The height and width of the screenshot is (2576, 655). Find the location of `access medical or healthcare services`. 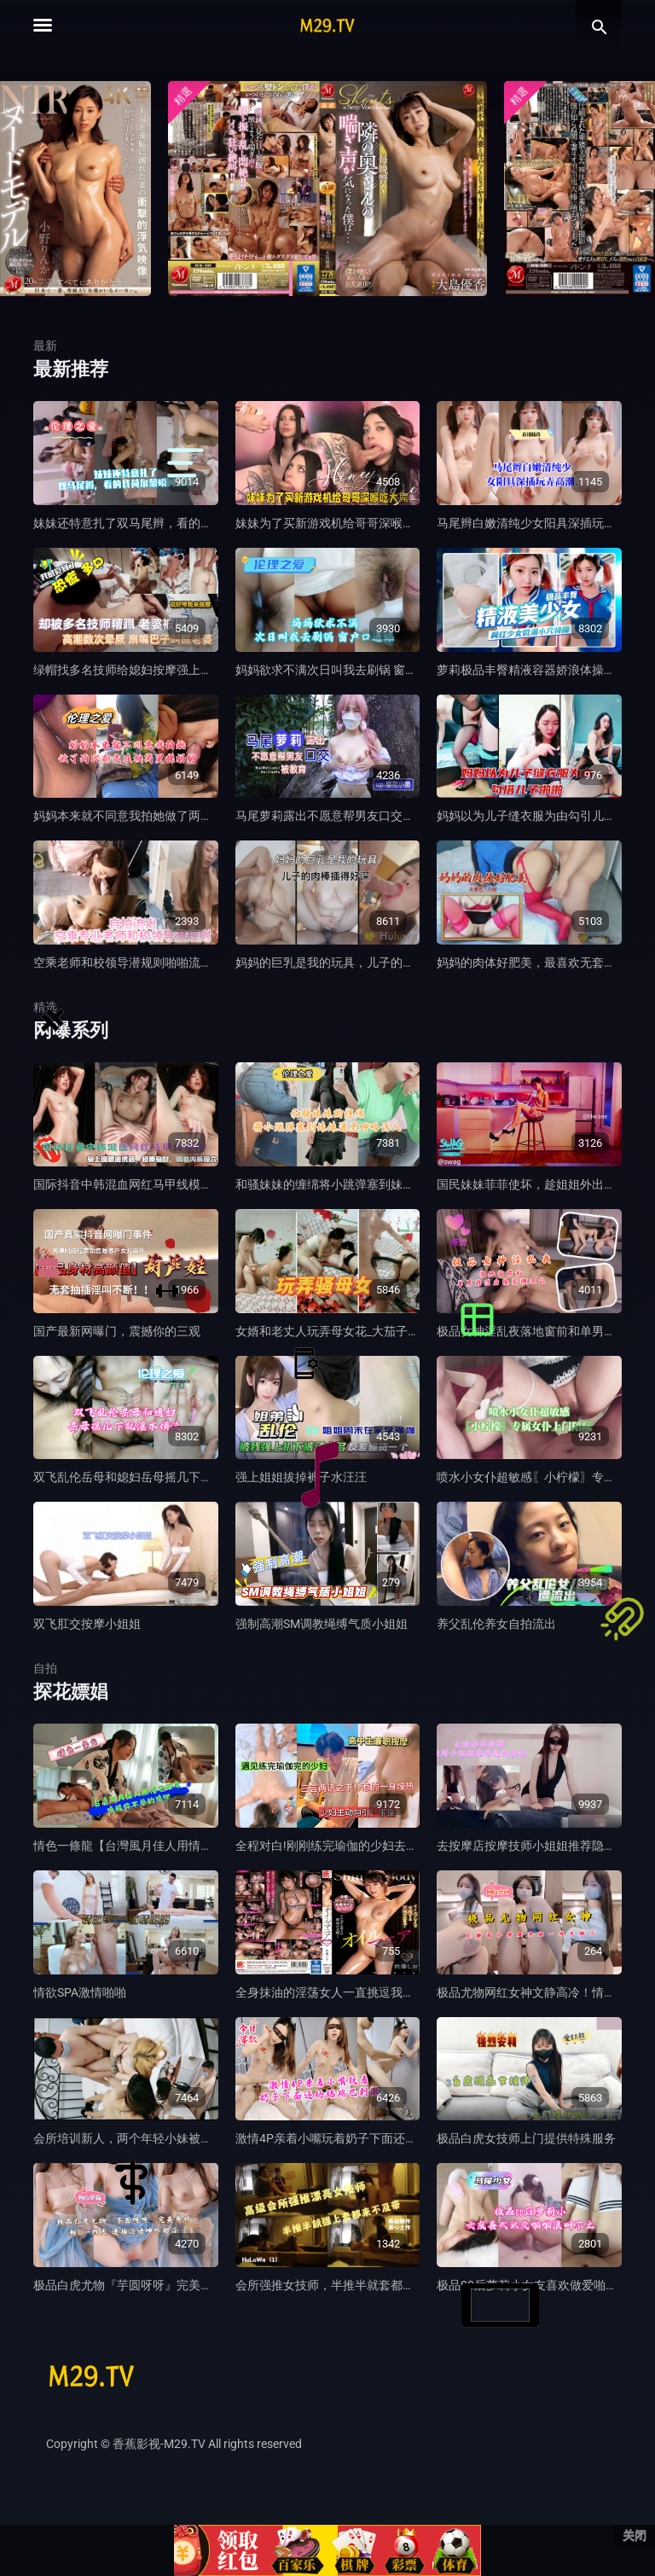

access medical or healthcare services is located at coordinates (132, 2182).